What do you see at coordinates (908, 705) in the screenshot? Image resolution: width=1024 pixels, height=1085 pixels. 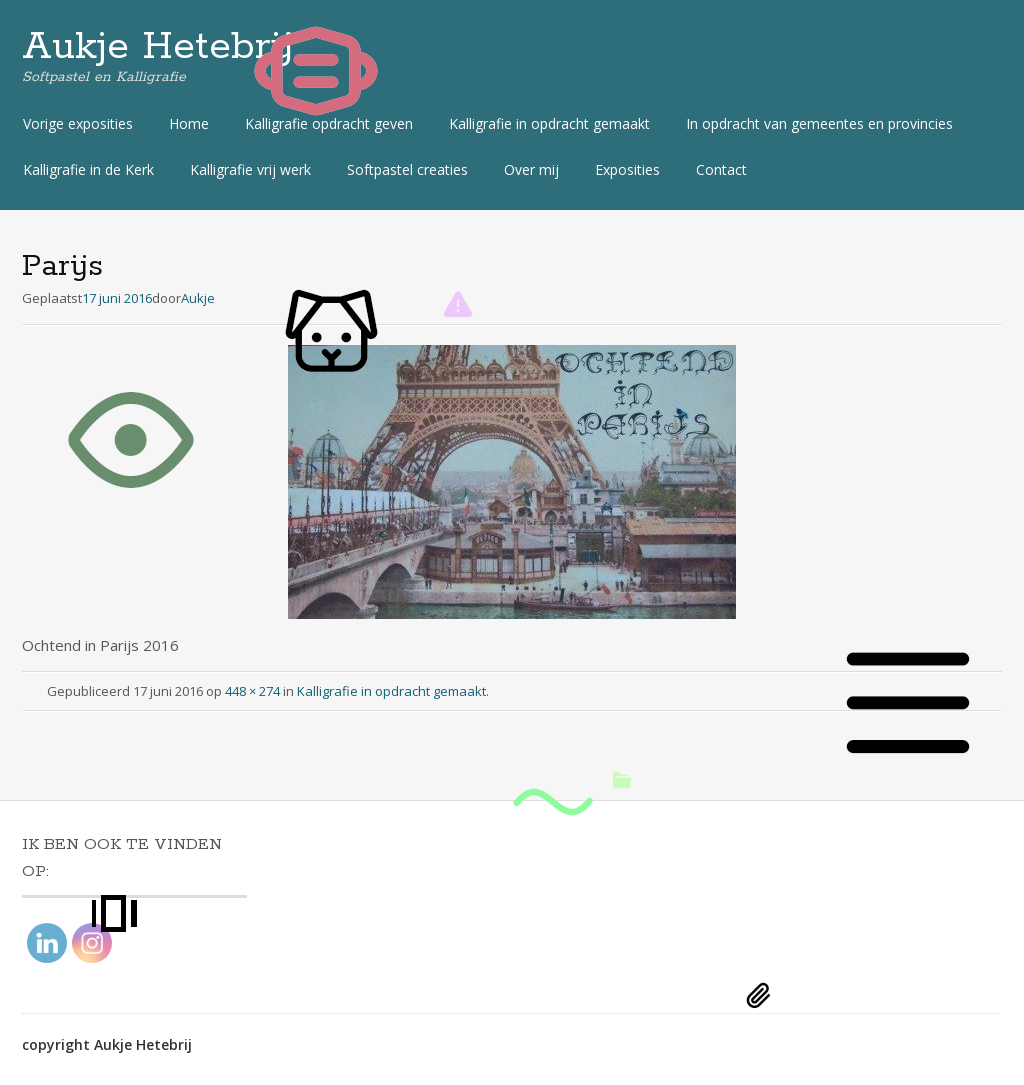 I see `open navigation menu` at bounding box center [908, 705].